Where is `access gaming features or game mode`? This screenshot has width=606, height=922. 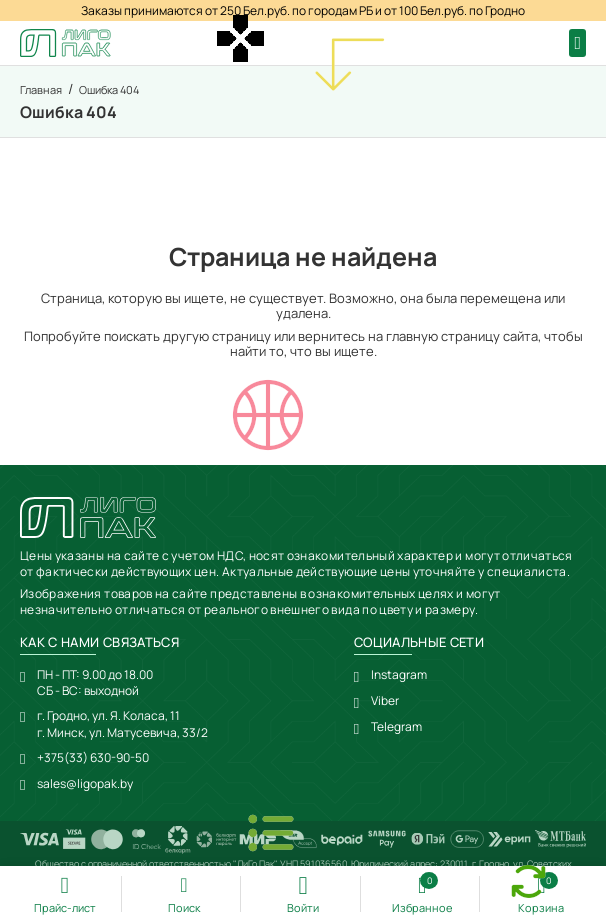
access gaming features or game mode is located at coordinates (240, 38).